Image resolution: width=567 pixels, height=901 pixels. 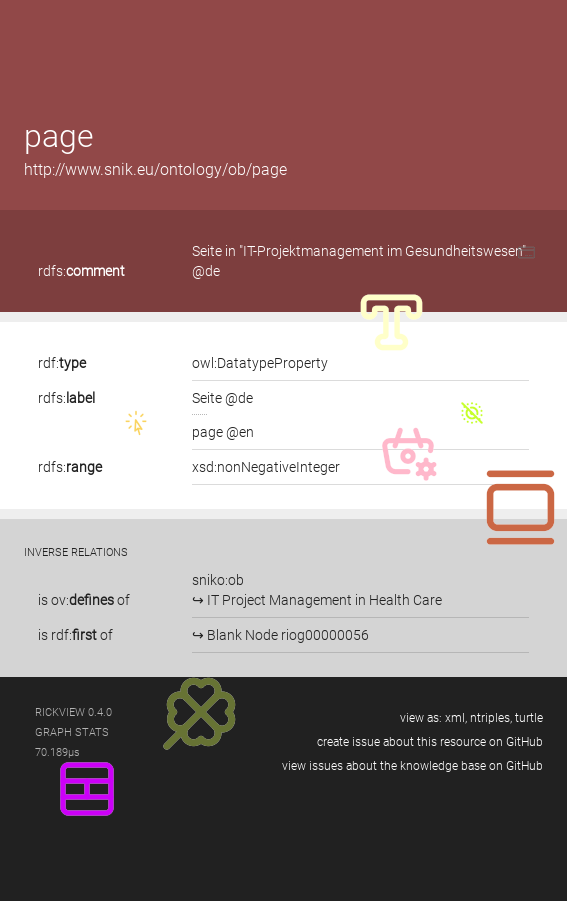 I want to click on split table cells, so click(x=87, y=789).